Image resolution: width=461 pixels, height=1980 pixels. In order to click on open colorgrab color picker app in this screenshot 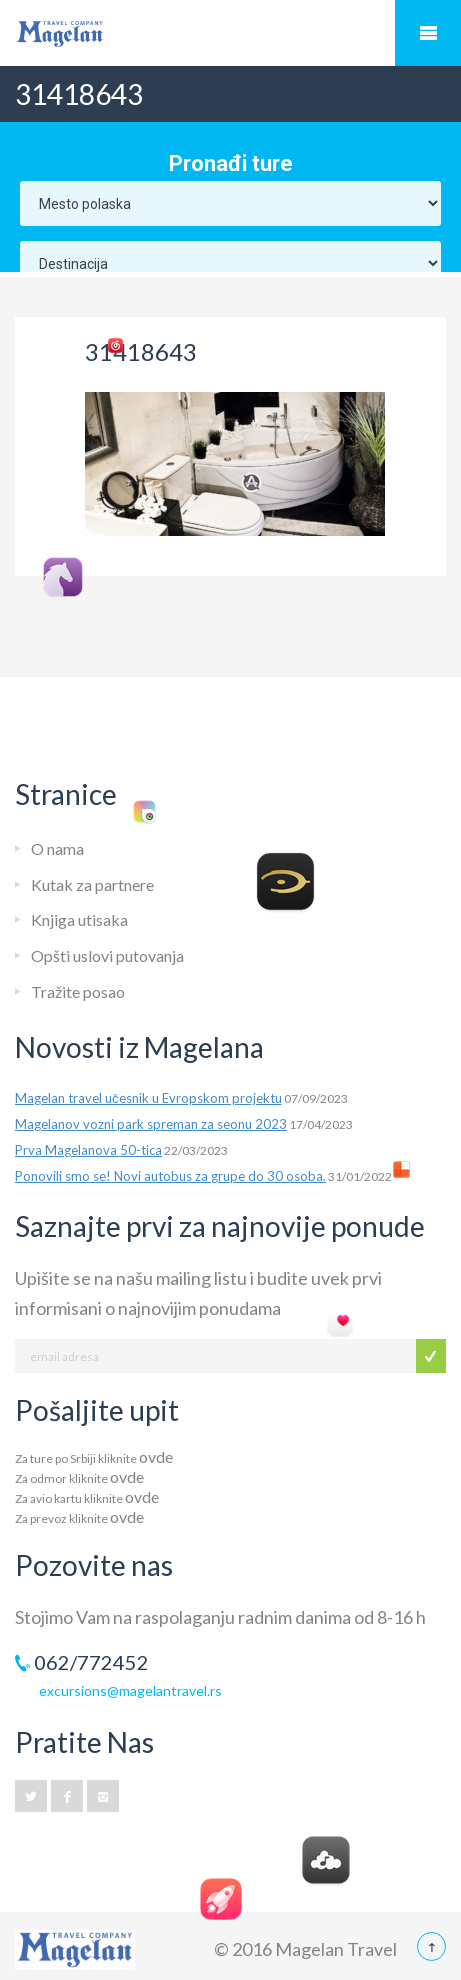, I will do `click(144, 811)`.